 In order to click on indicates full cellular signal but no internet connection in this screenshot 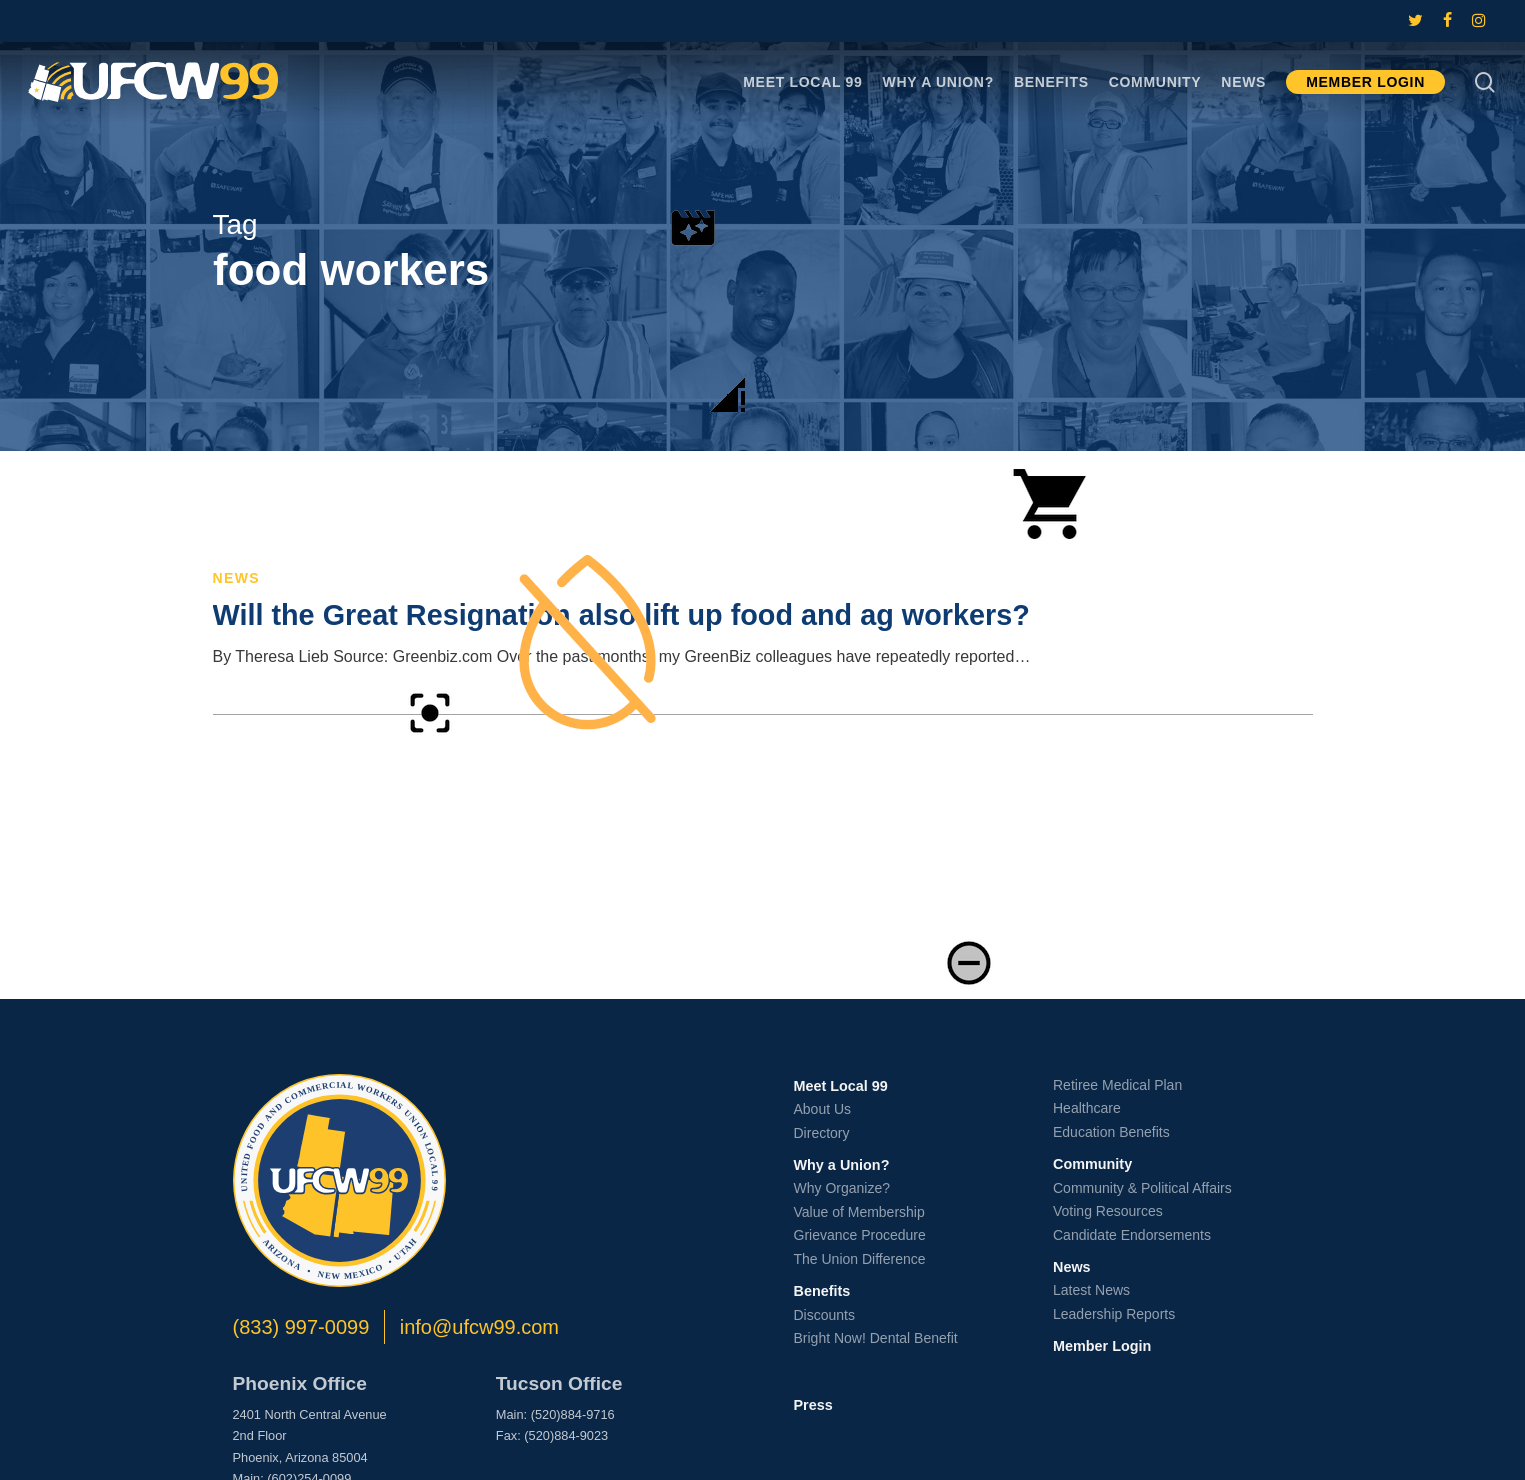, I will do `click(727, 394)`.